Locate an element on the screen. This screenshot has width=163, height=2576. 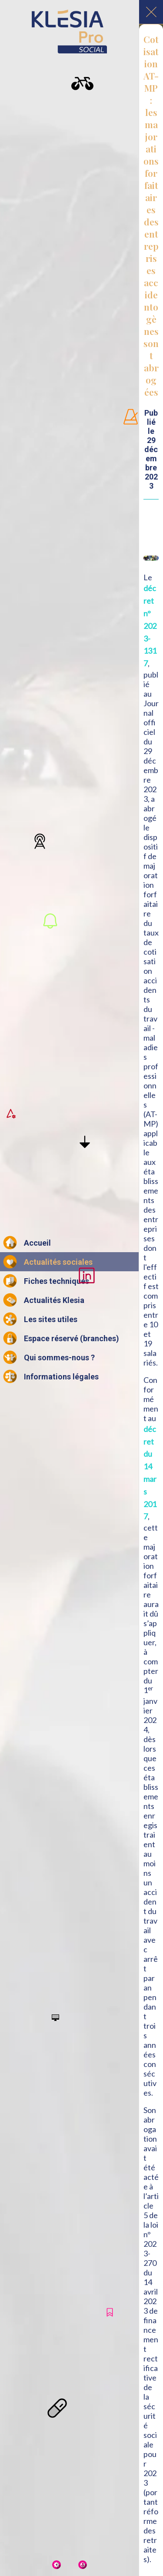
view notifications is located at coordinates (50, 921).